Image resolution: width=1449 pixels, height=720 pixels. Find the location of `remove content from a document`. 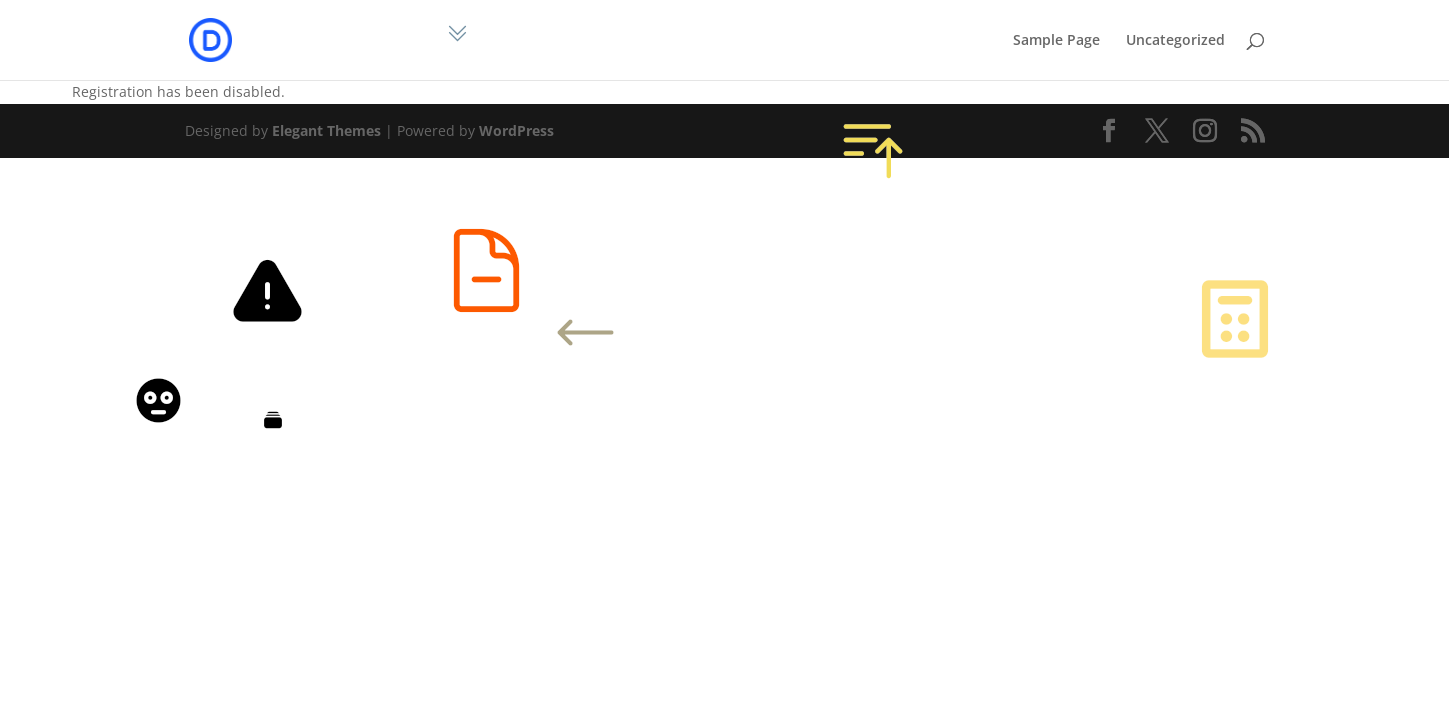

remove content from a document is located at coordinates (486, 270).